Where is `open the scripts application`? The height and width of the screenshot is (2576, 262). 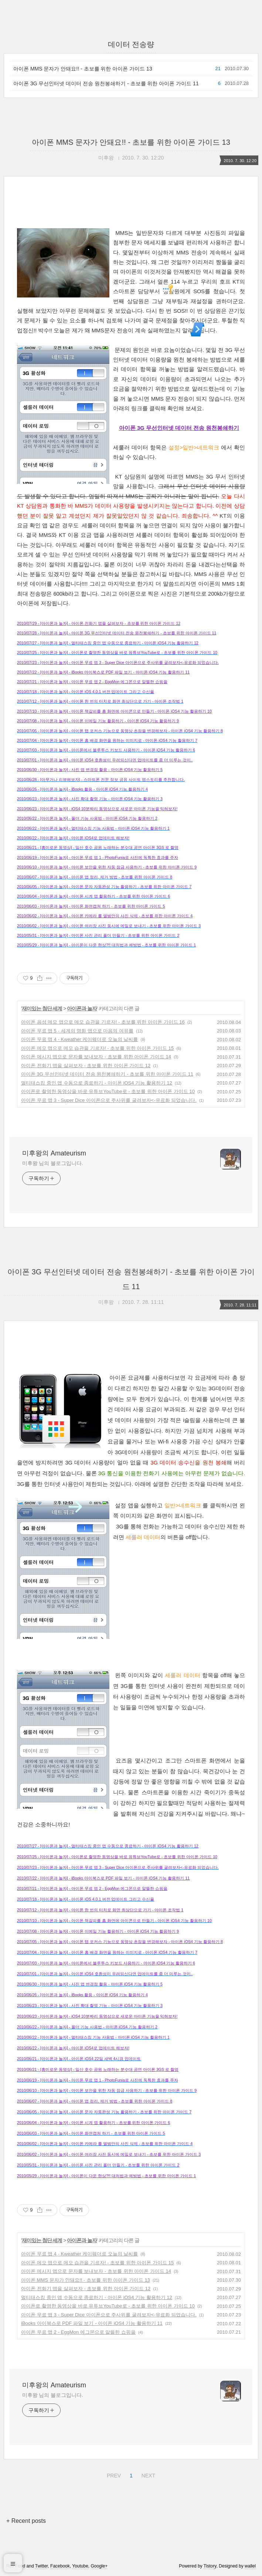
open the scripts application is located at coordinates (197, 329).